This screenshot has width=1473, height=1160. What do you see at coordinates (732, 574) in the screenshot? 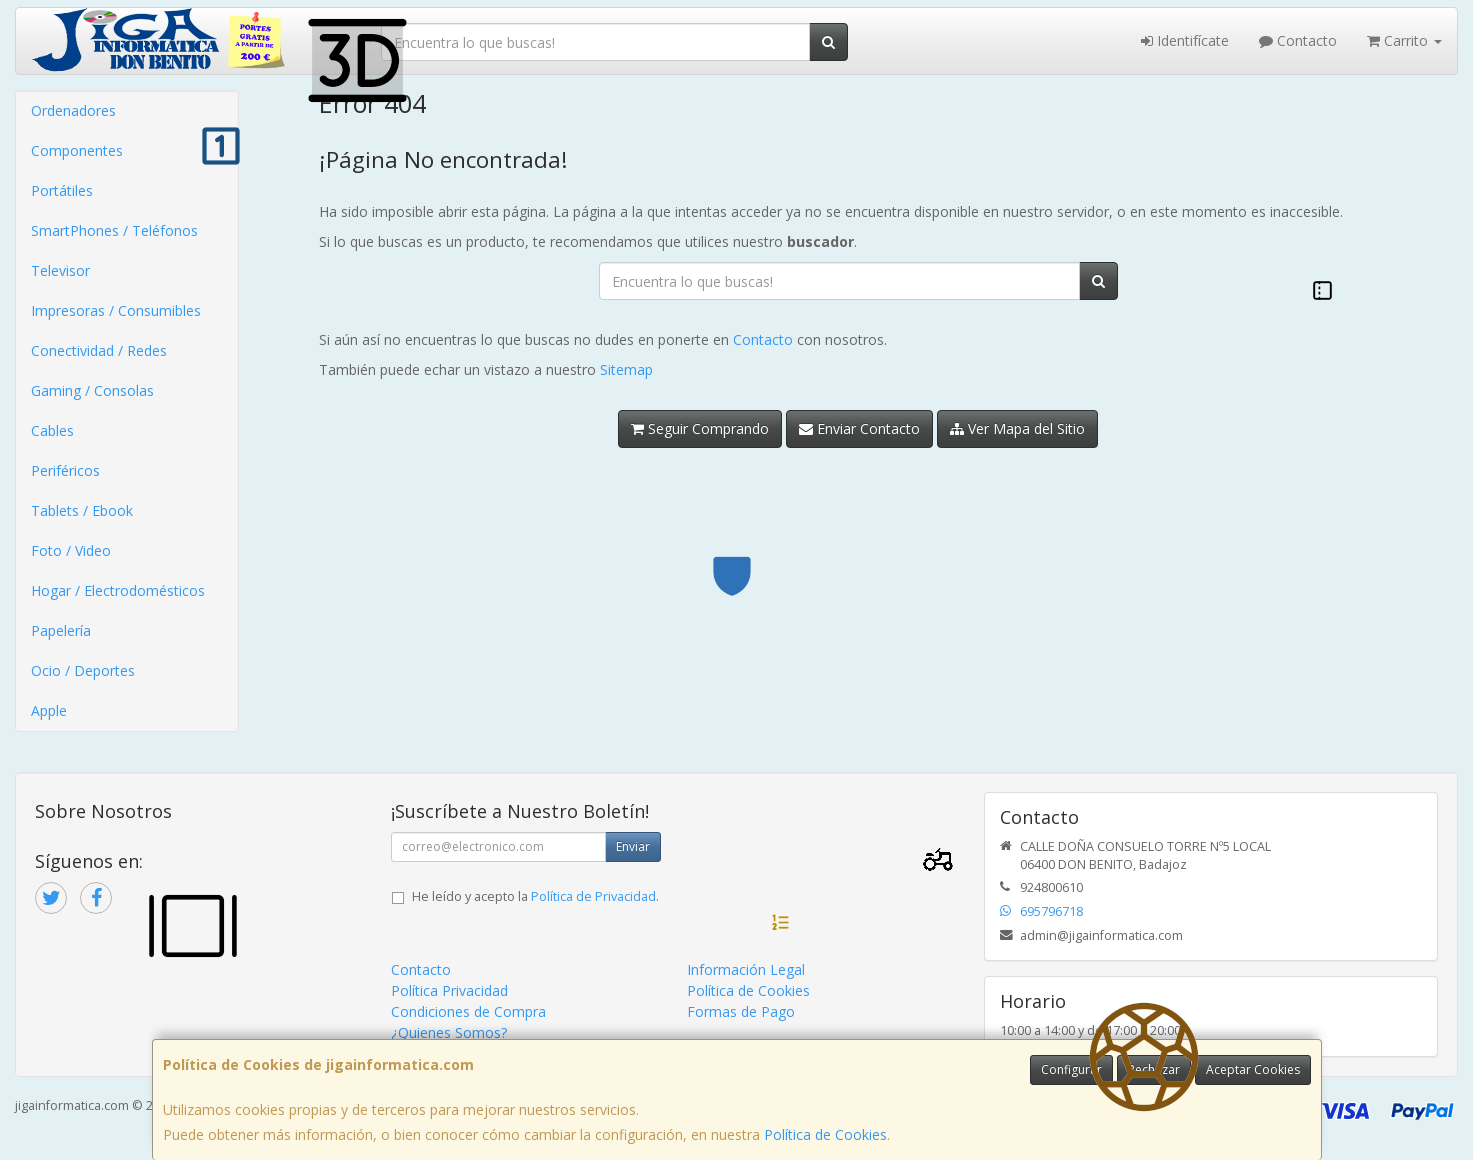
I see `security or protection status indicator` at bounding box center [732, 574].